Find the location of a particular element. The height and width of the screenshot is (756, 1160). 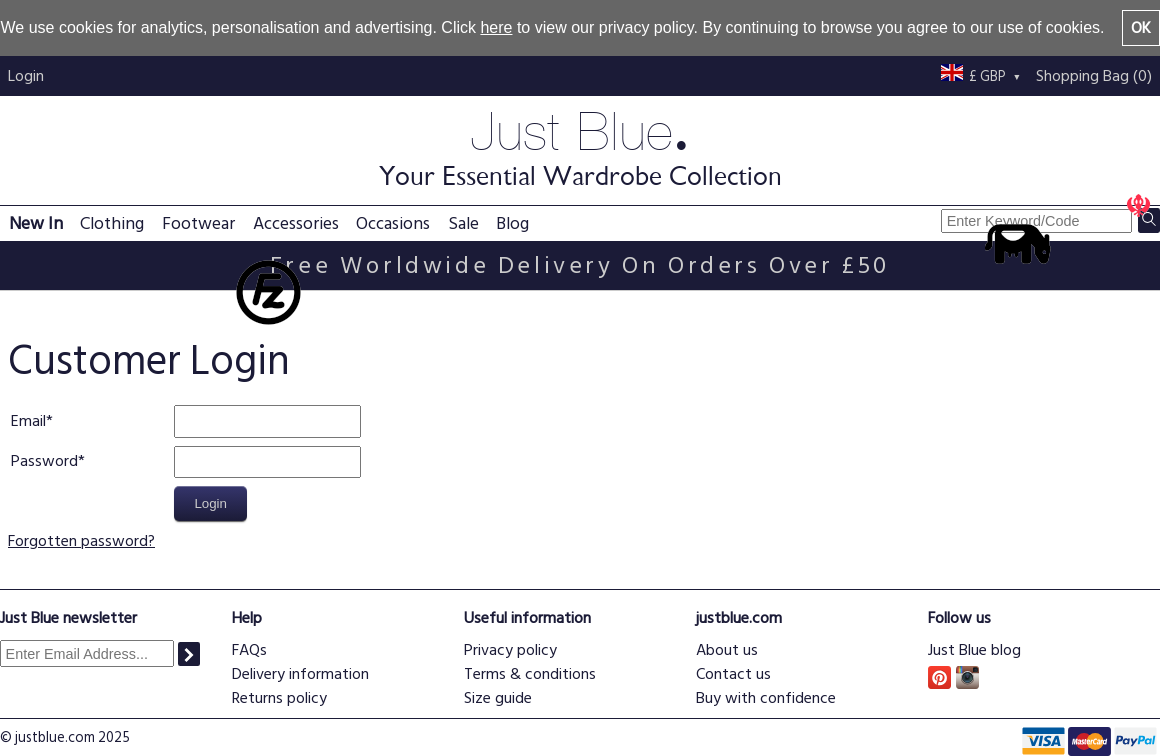

open filezilla ftp client is located at coordinates (268, 292).